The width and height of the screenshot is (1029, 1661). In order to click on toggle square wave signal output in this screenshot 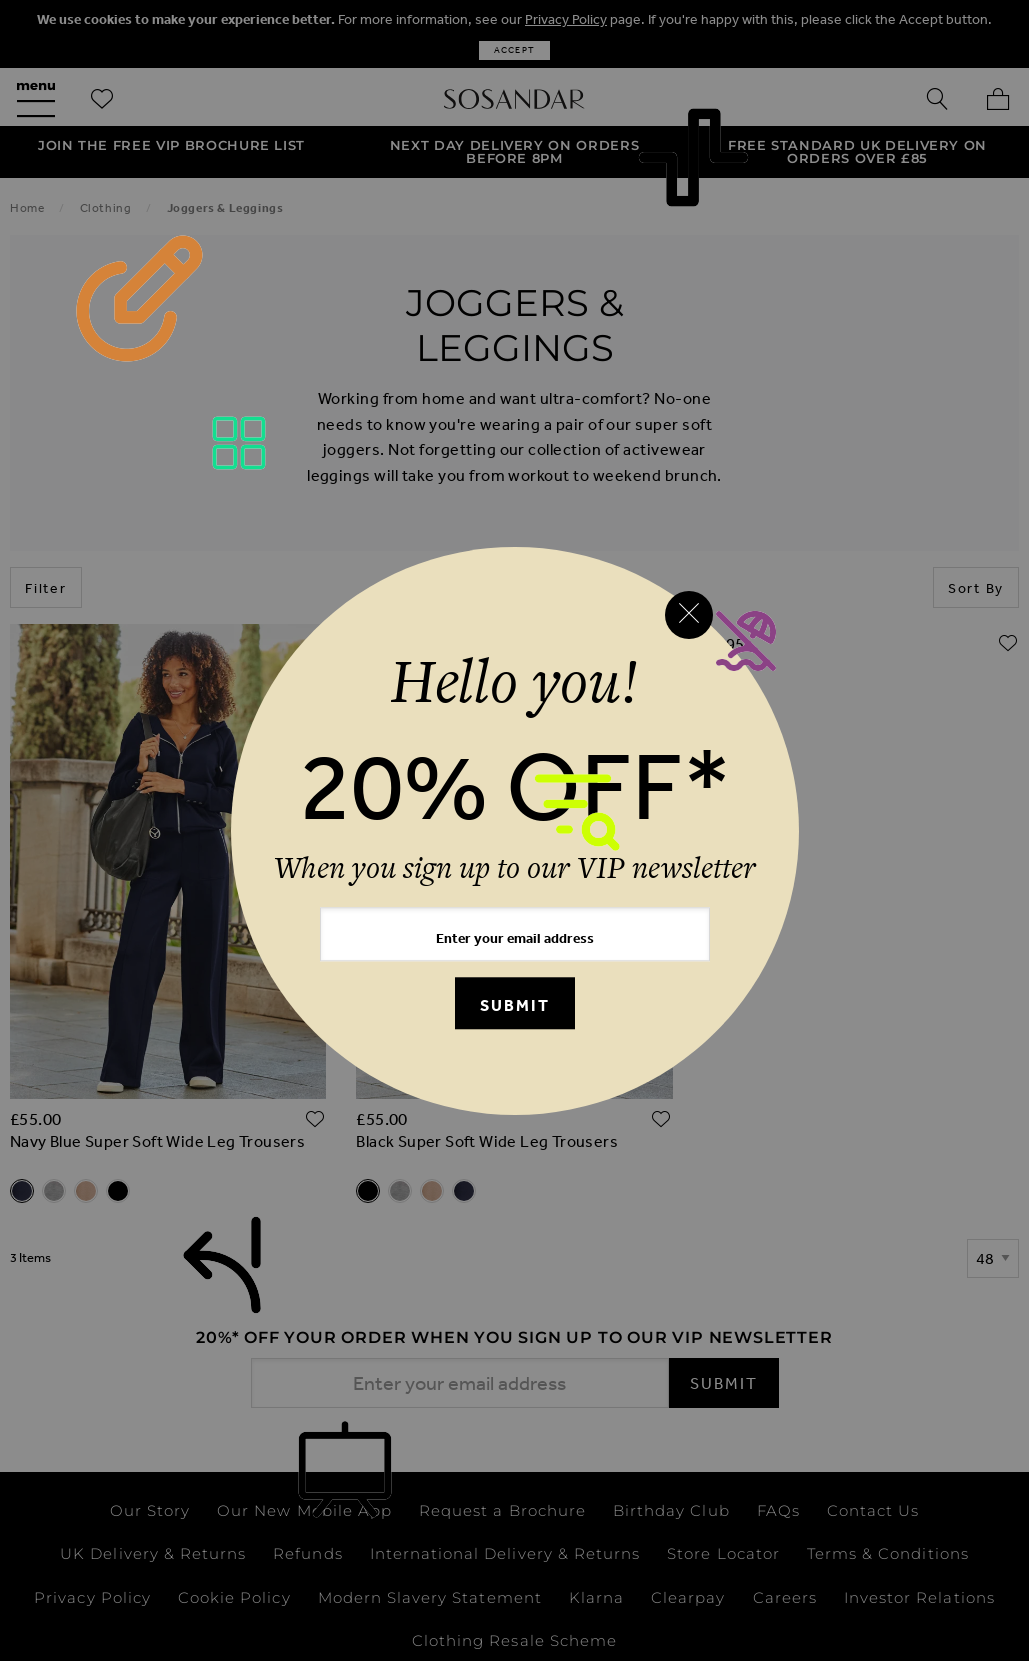, I will do `click(693, 157)`.